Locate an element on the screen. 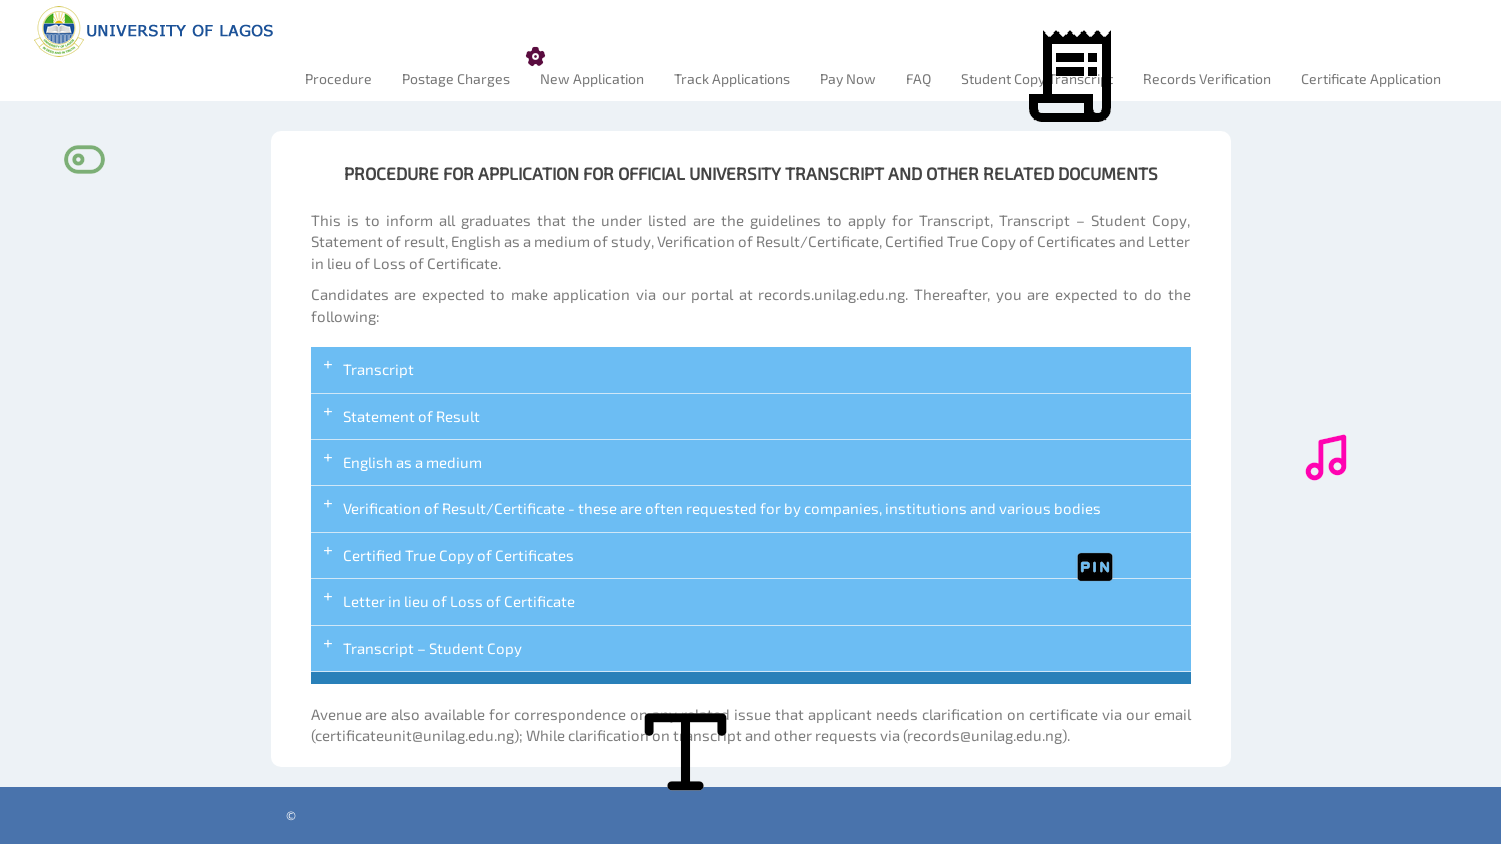 The height and width of the screenshot is (844, 1501). insert or edit text is located at coordinates (685, 749).